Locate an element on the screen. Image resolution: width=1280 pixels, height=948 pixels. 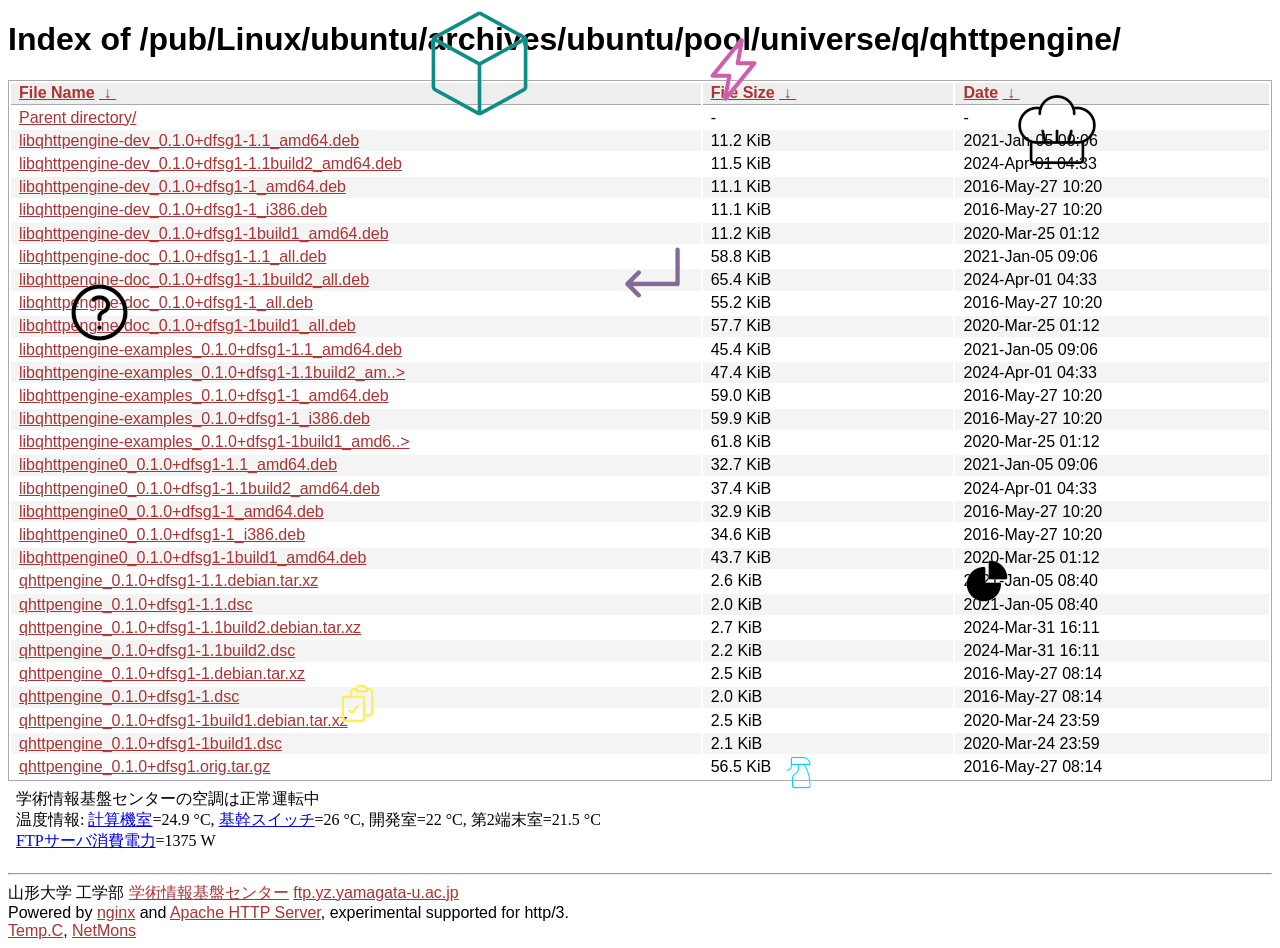
toggle flash on for camera is located at coordinates (733, 69).